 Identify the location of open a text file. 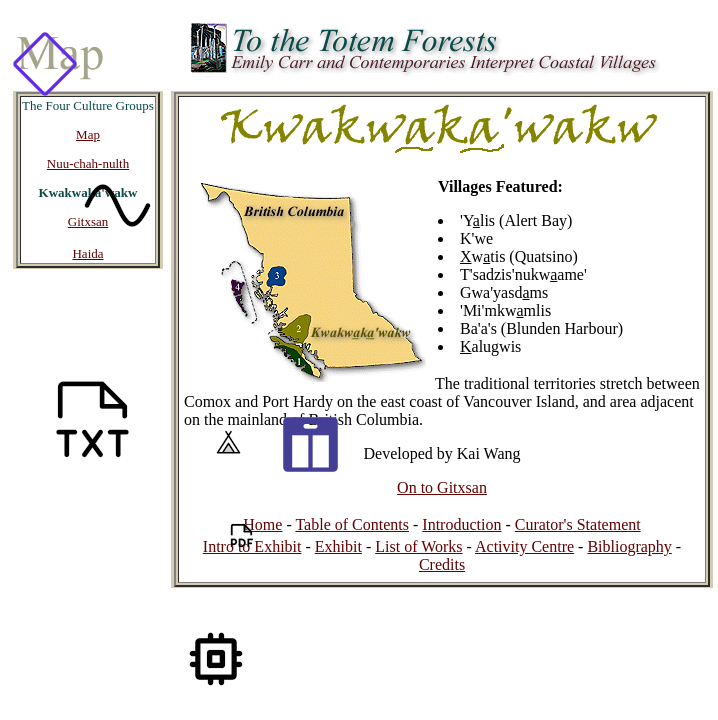
(92, 422).